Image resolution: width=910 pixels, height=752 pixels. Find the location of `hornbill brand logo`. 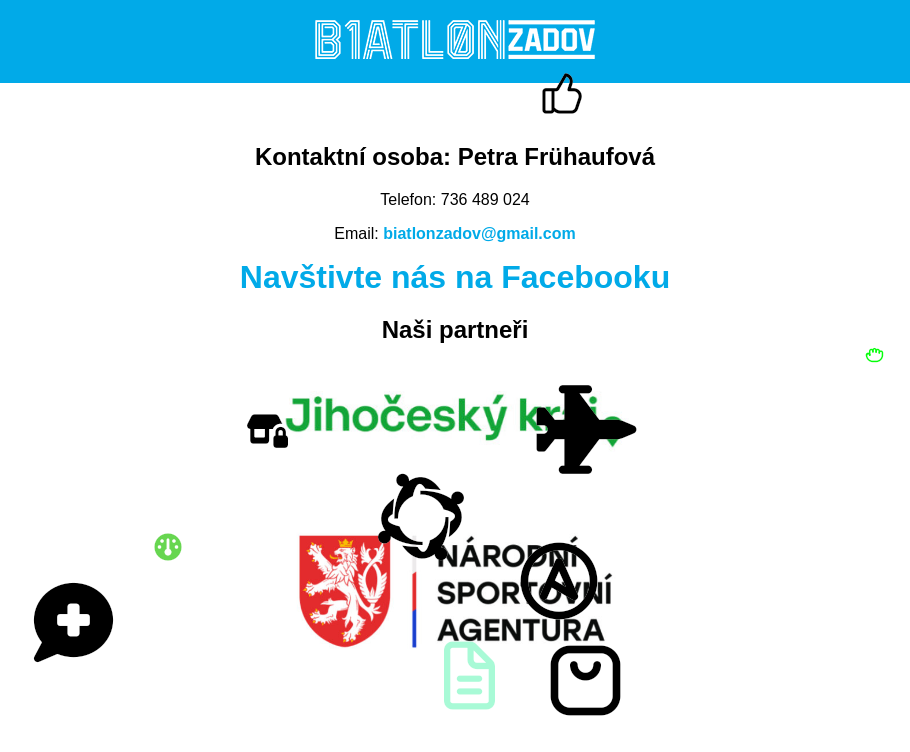

hornbill brand logo is located at coordinates (421, 517).